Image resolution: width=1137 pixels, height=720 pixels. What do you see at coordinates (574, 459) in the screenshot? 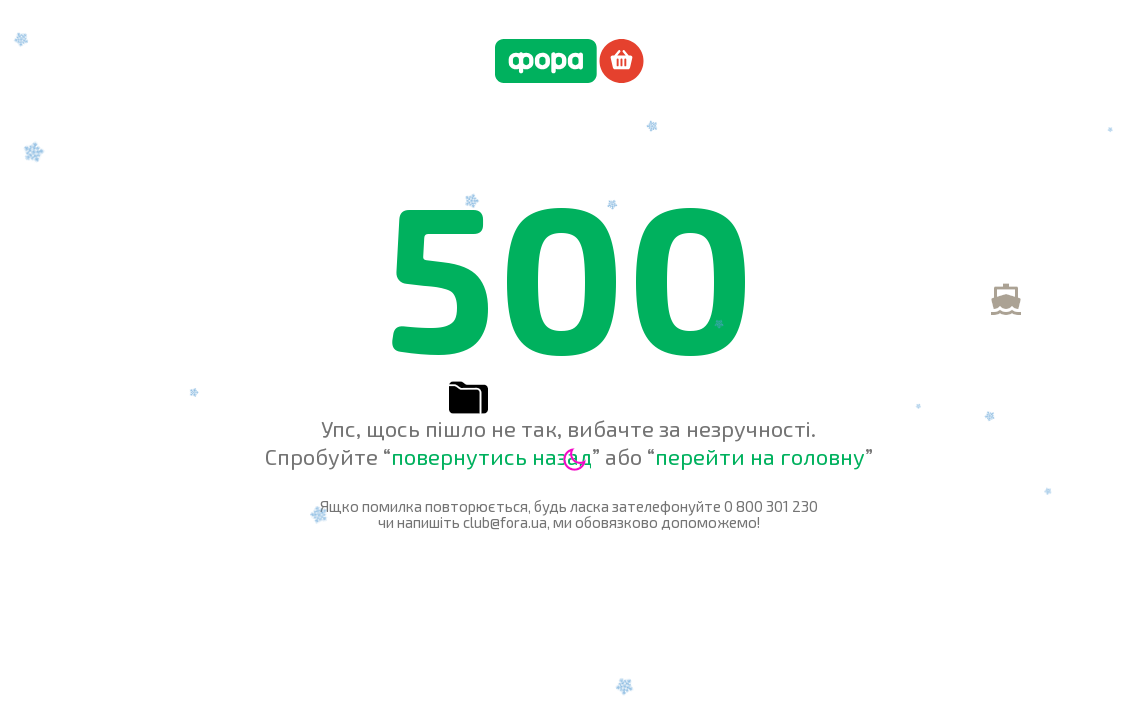
I see `enable dark mode` at bounding box center [574, 459].